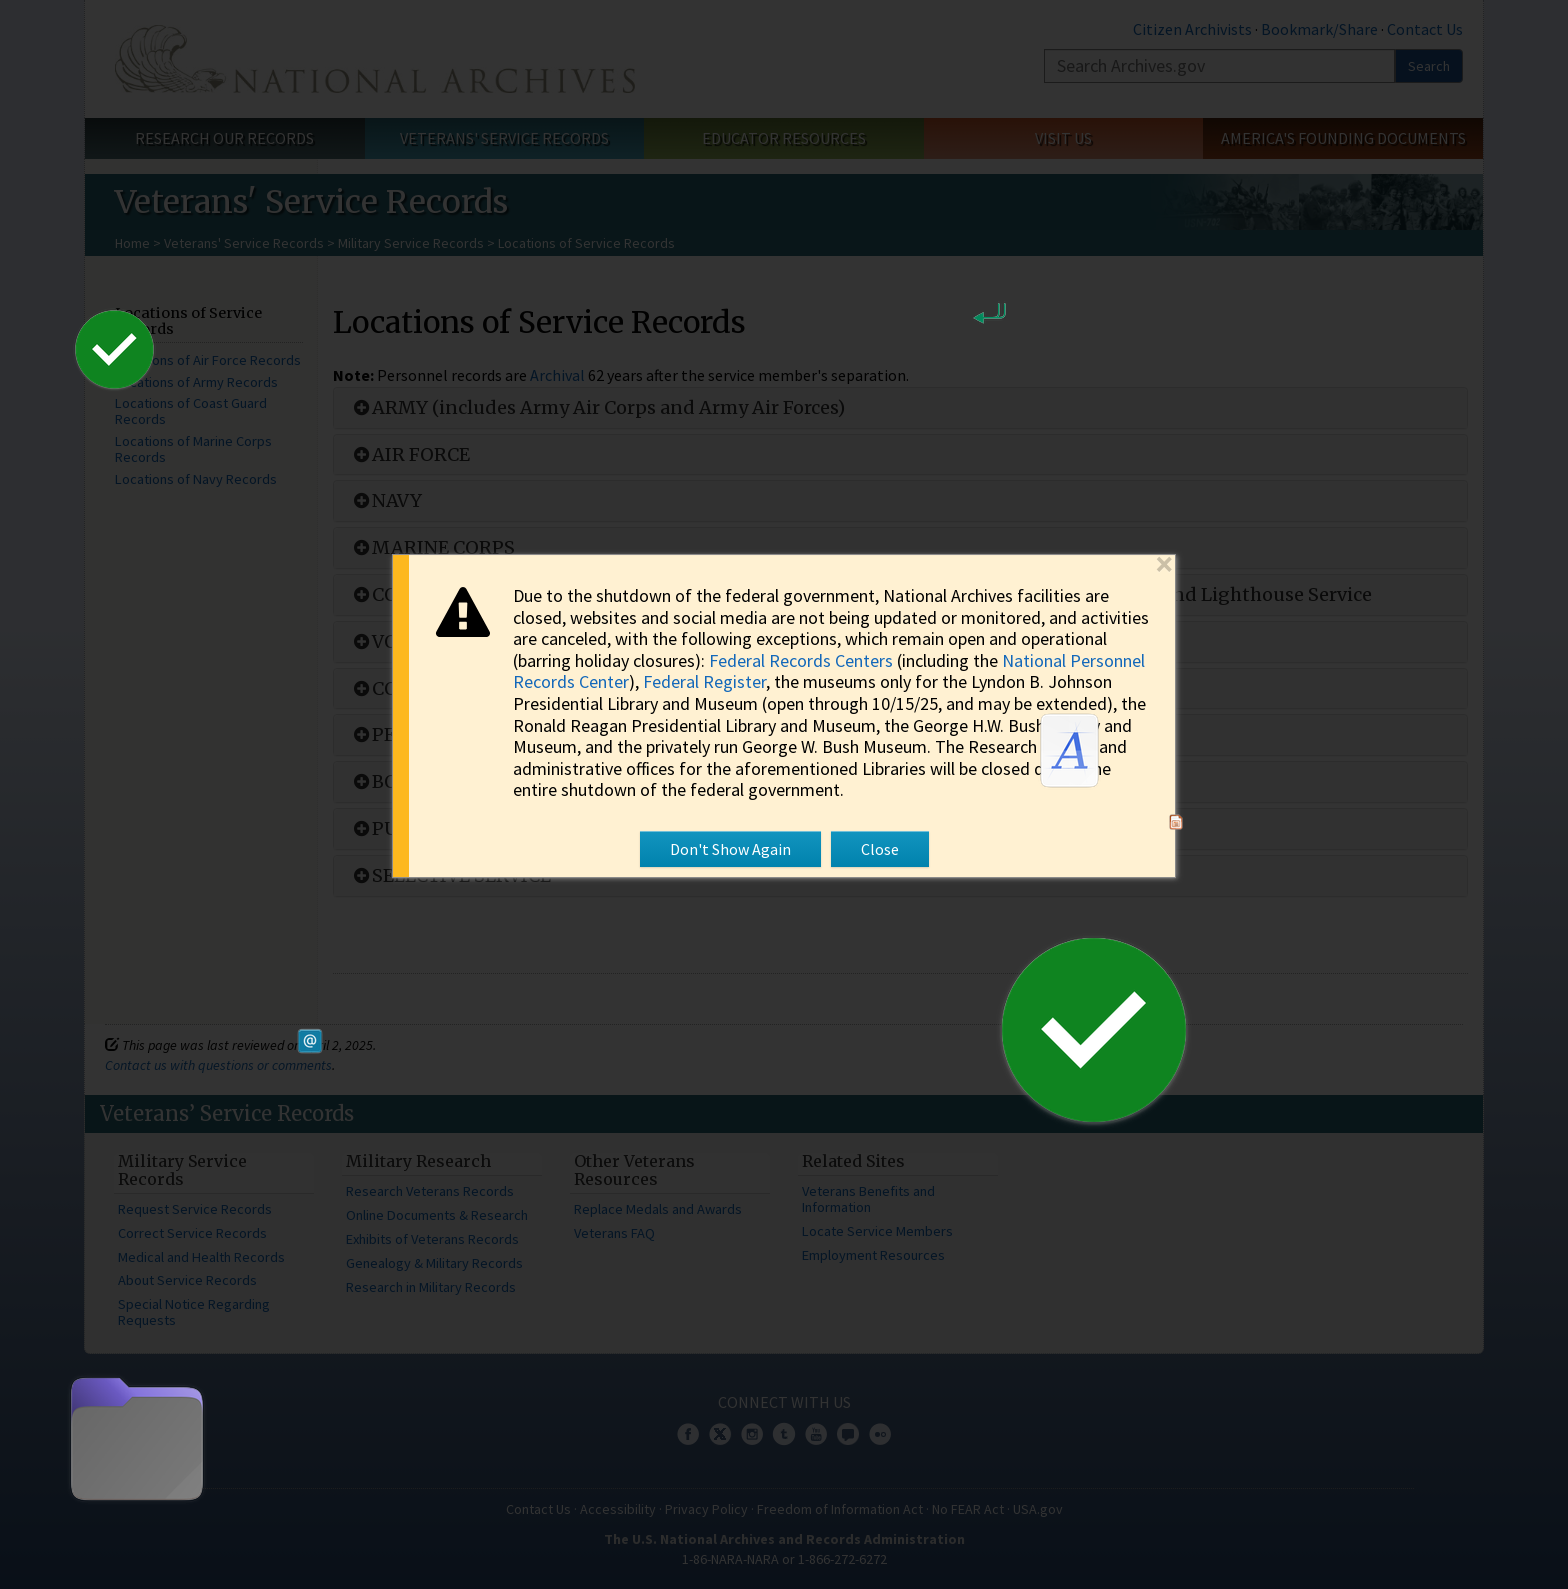  Describe the element at coordinates (310, 1041) in the screenshot. I see `manage linked online accounts` at that location.